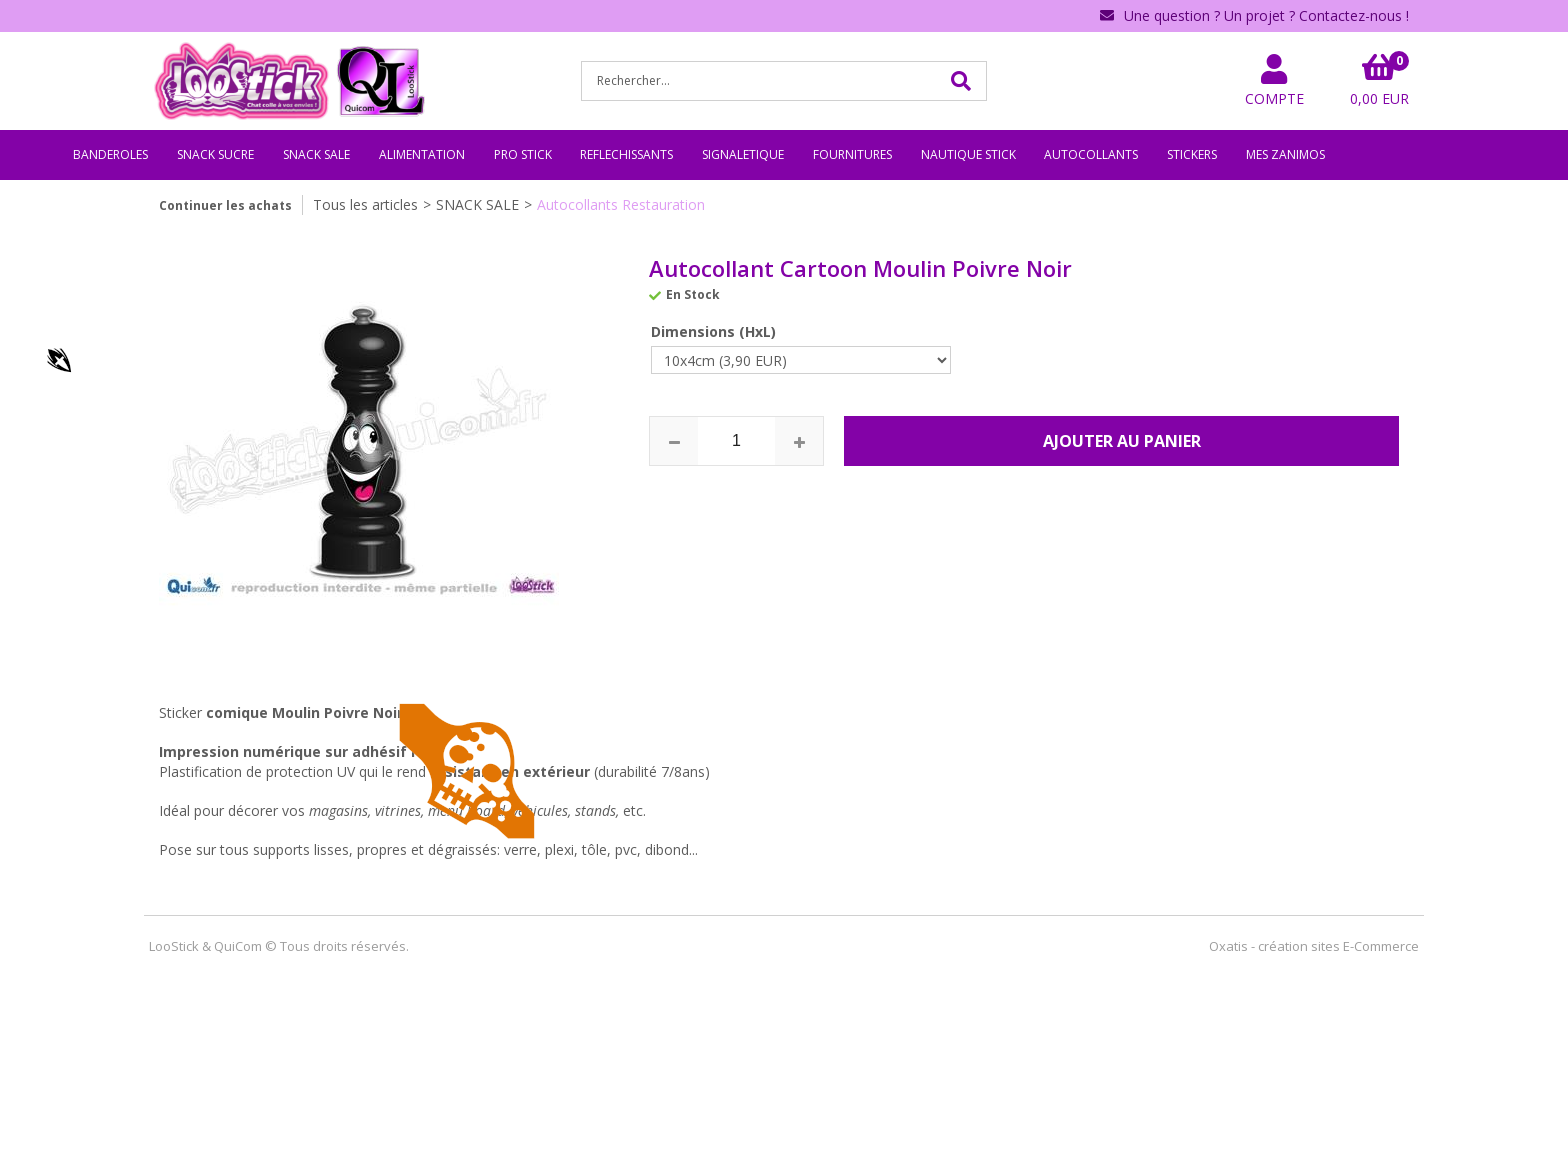  What do you see at coordinates (59, 360) in the screenshot?
I see `throw or launch a dagger attack` at bounding box center [59, 360].